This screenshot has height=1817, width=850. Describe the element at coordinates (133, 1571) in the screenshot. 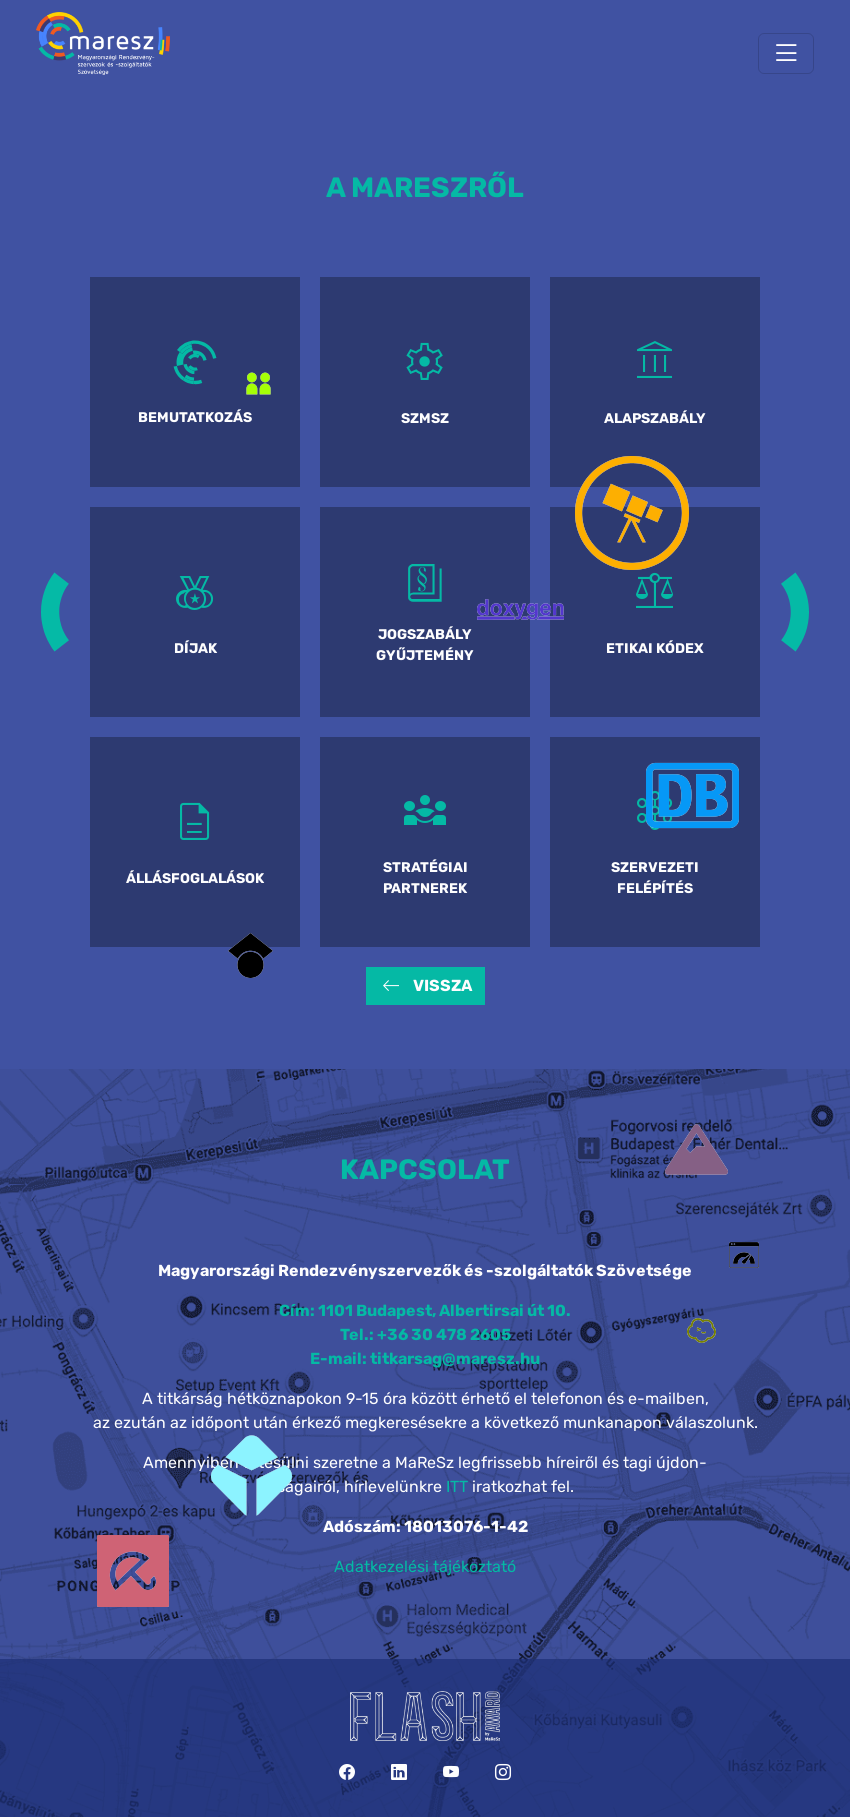

I see `open avira antivirus software` at that location.